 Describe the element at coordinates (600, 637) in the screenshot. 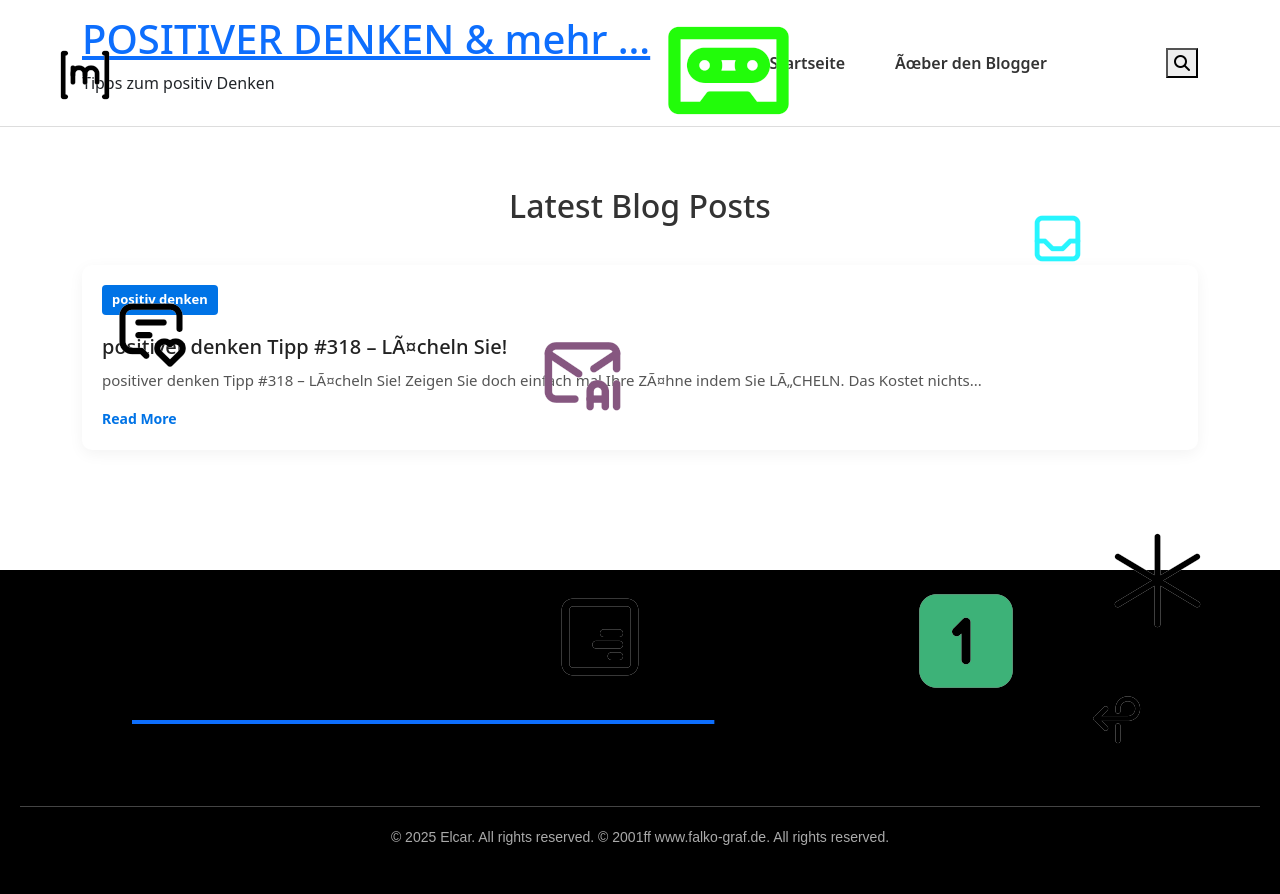

I see `align content to bottom-right of container` at that location.